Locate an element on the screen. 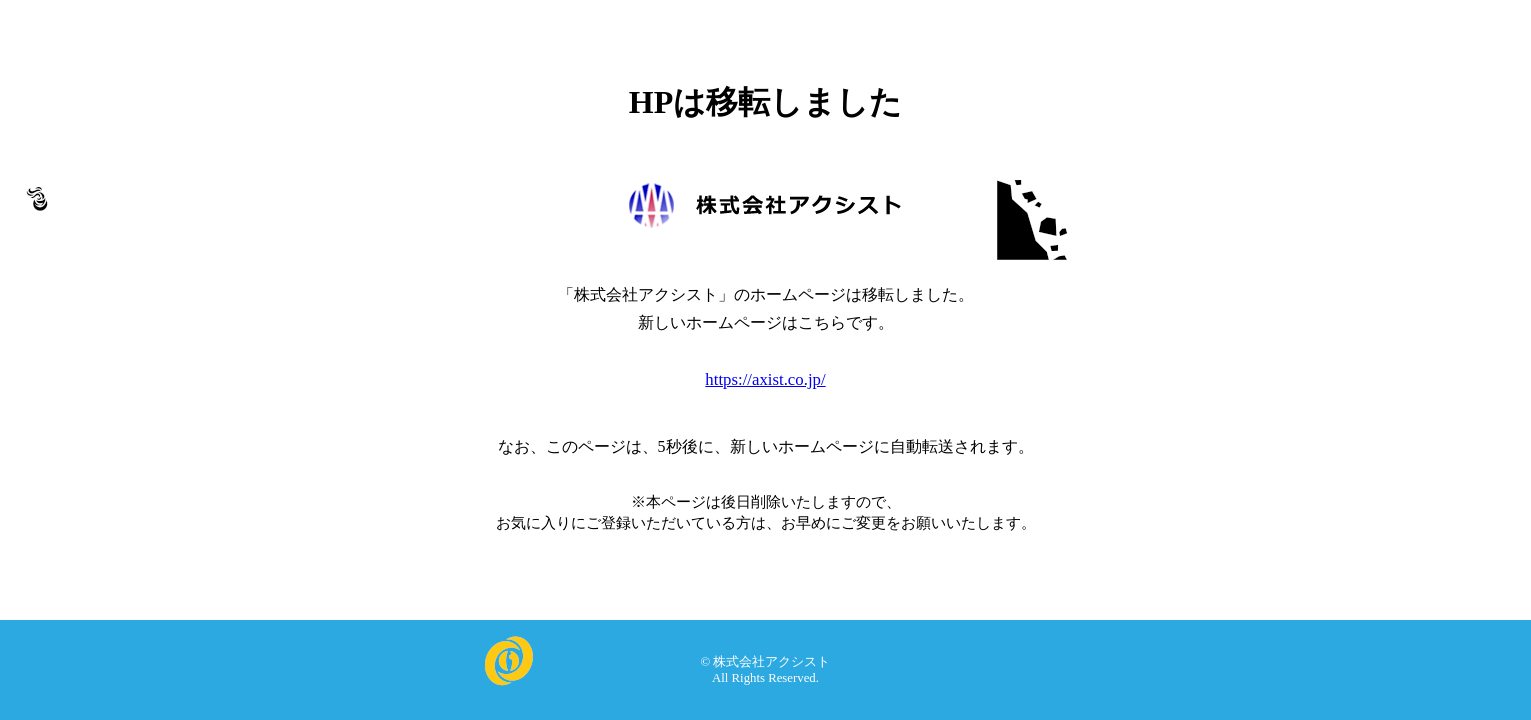 The width and height of the screenshot is (1531, 720). incense or aromatherapy item in a game inventory is located at coordinates (38, 199).